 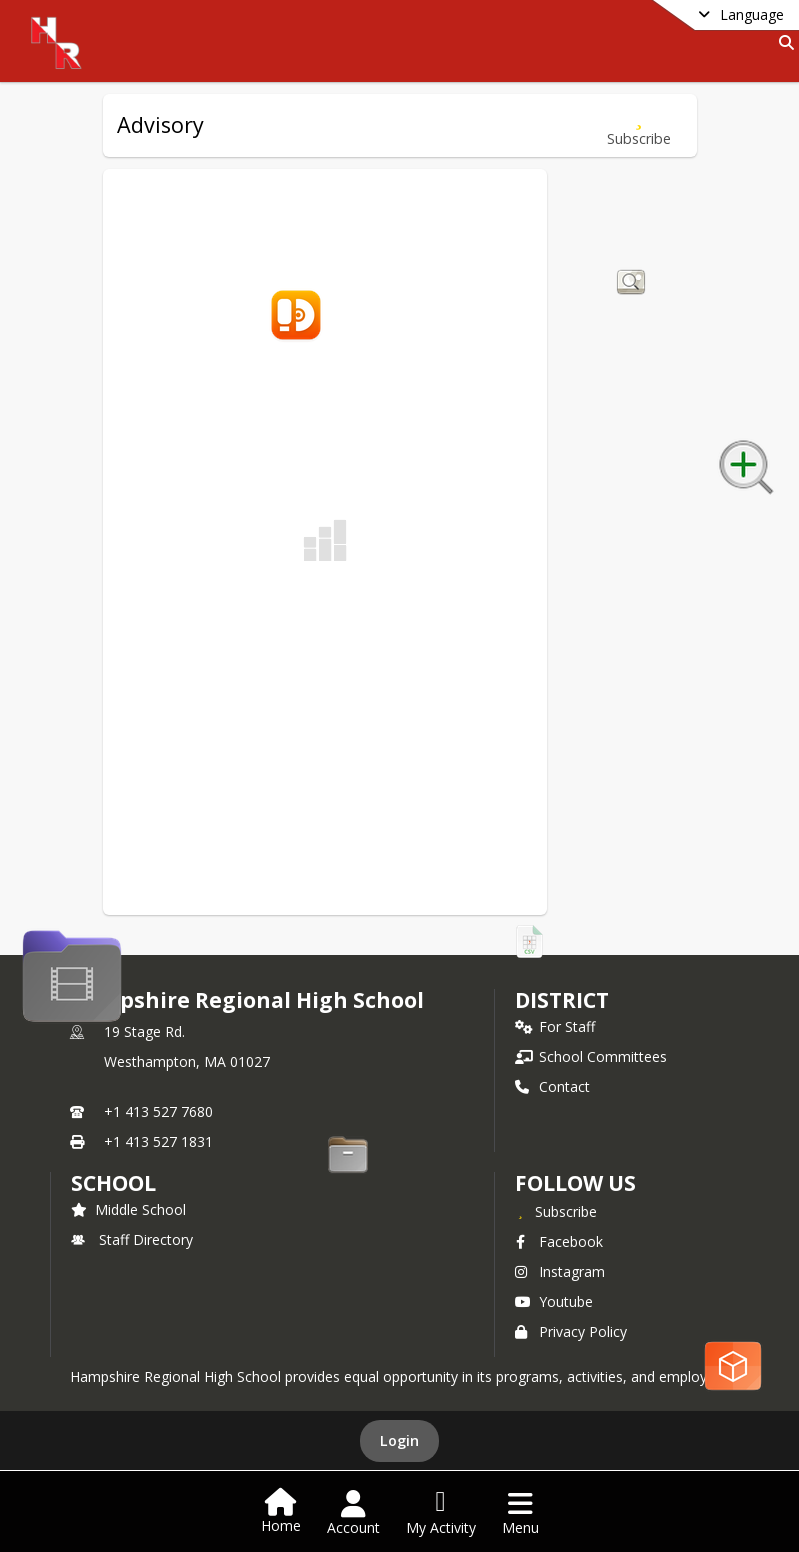 I want to click on open a CSV spreadsheet file, so click(x=529, y=941).